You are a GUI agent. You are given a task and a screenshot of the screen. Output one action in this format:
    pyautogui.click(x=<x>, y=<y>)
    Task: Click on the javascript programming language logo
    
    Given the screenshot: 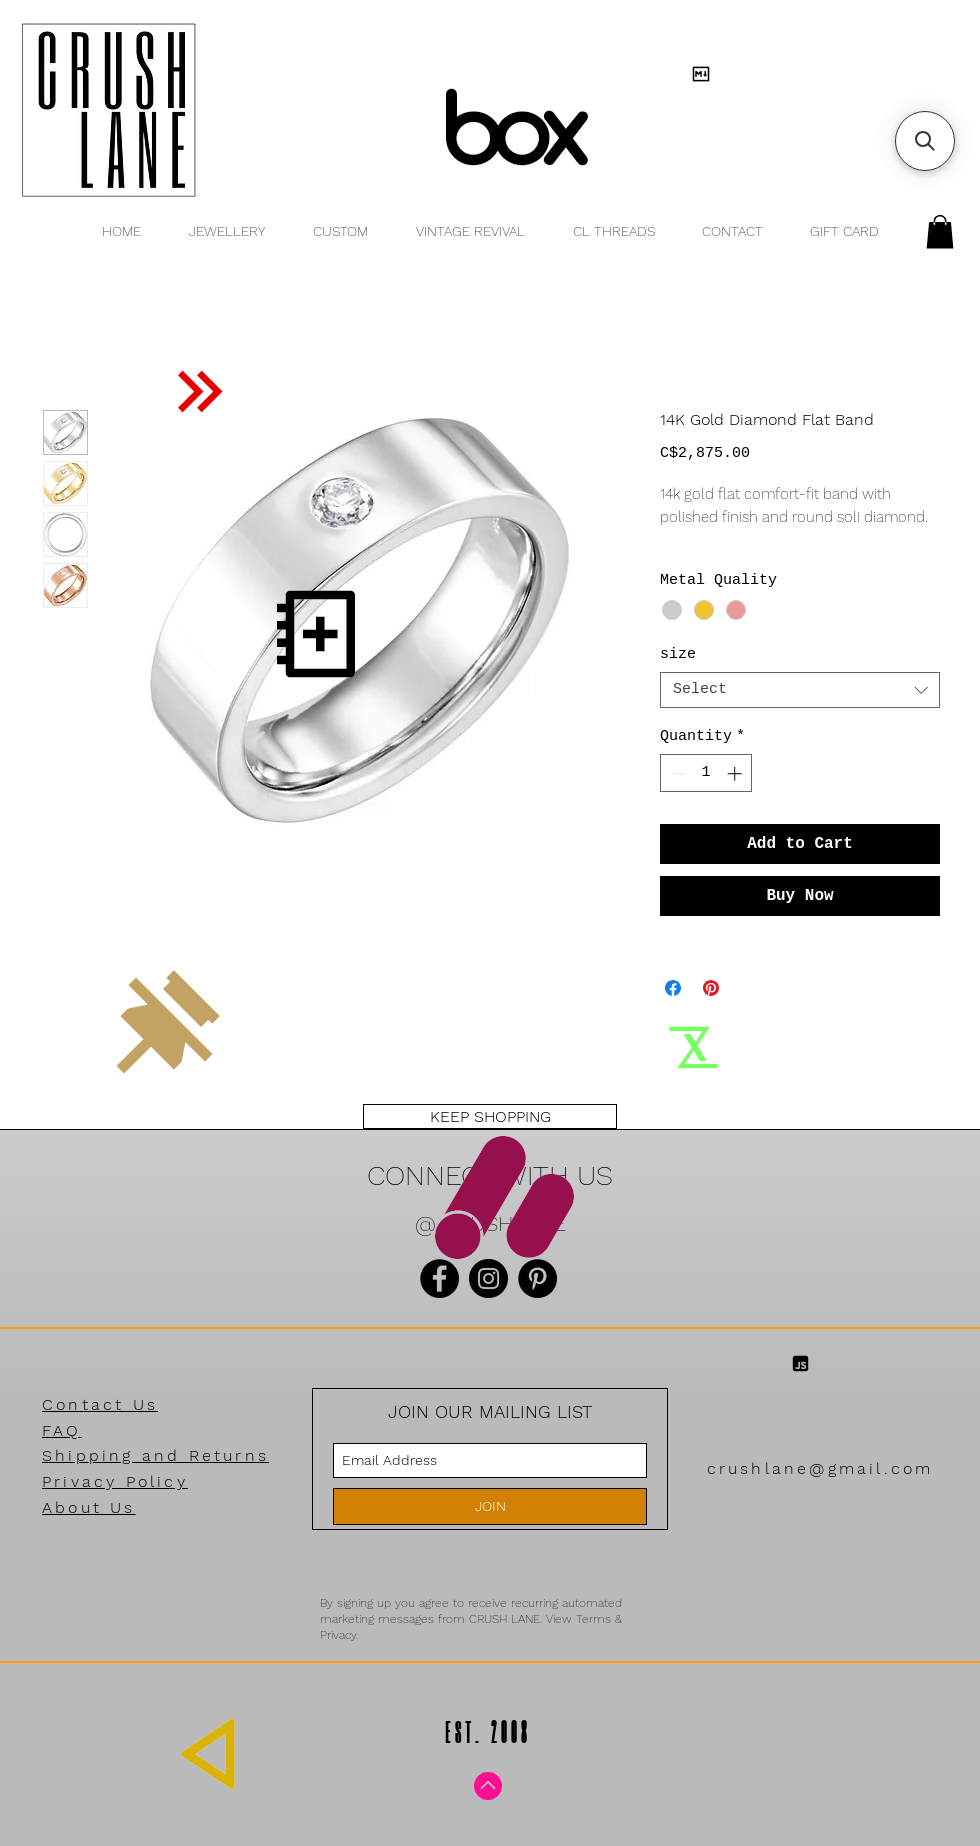 What is the action you would take?
    pyautogui.click(x=800, y=1363)
    